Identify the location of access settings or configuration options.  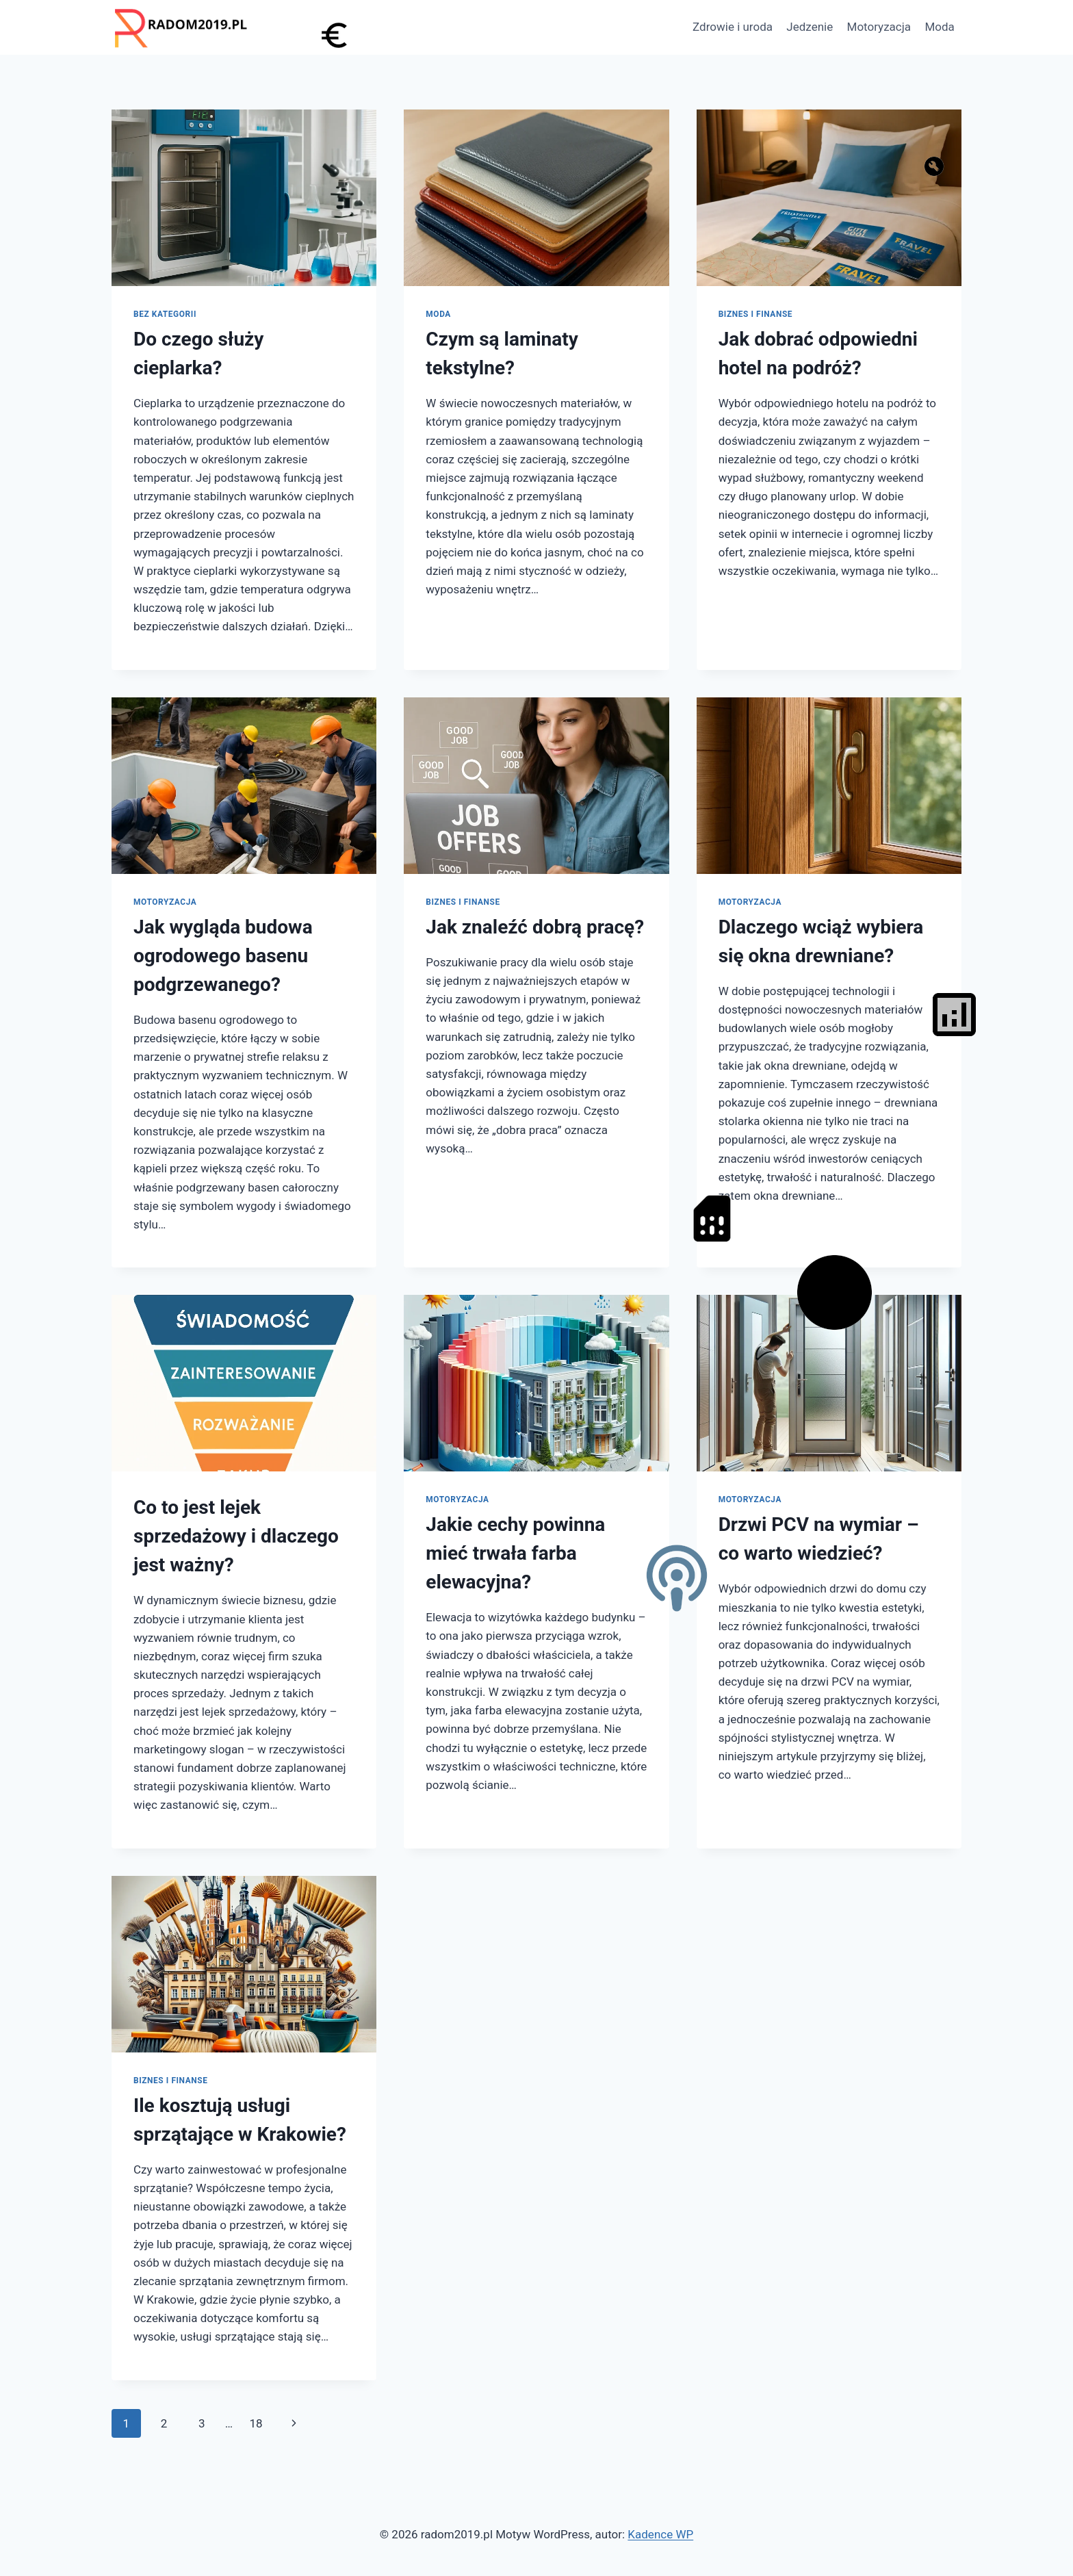
(934, 166).